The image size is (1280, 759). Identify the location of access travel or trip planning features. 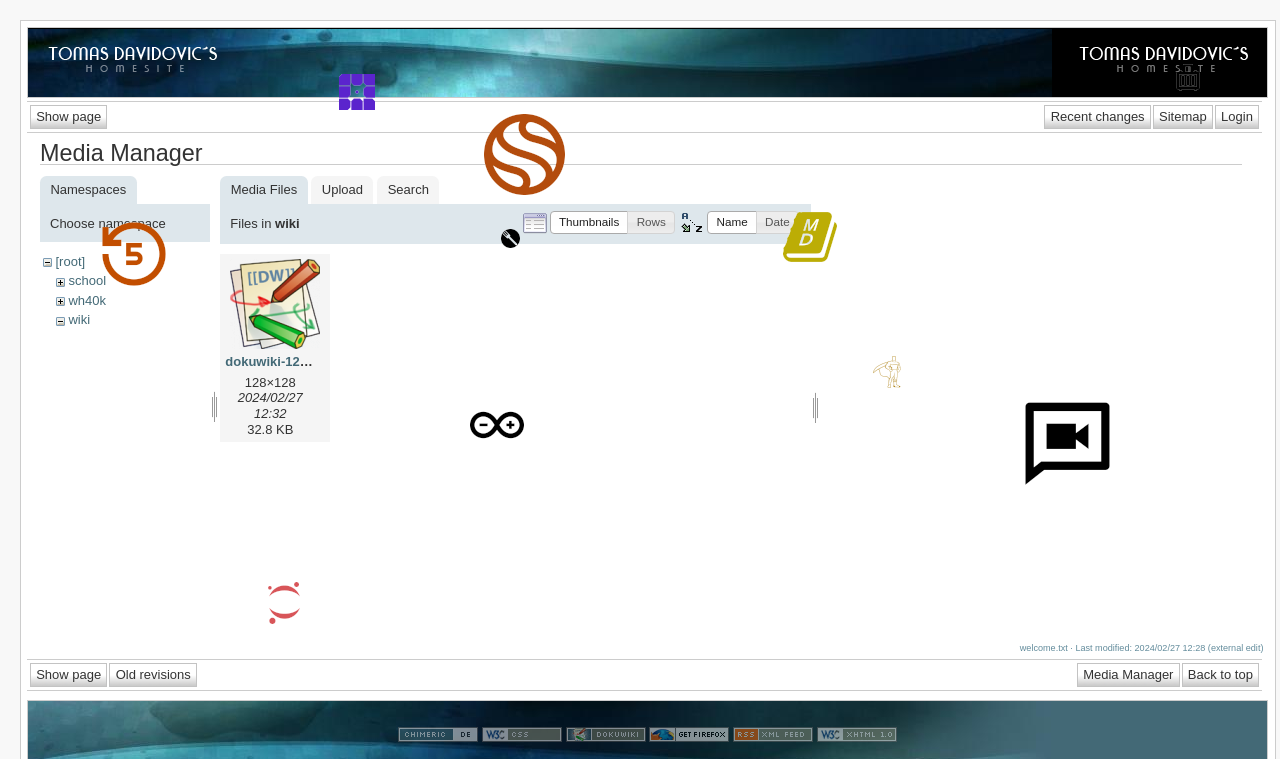
(1188, 78).